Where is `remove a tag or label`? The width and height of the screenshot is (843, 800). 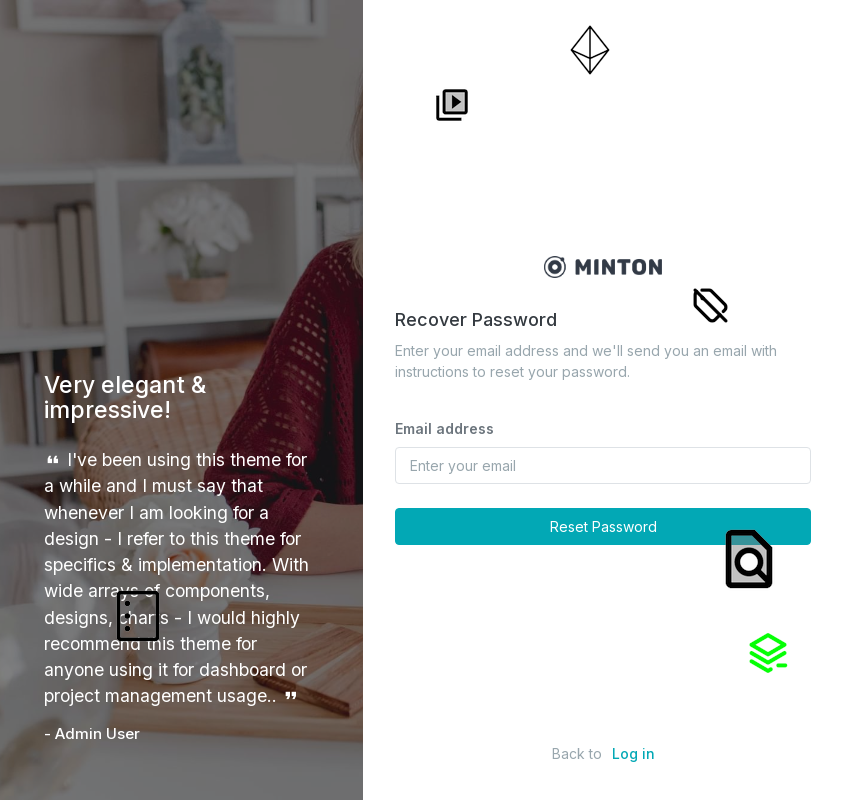
remove a tag or label is located at coordinates (710, 305).